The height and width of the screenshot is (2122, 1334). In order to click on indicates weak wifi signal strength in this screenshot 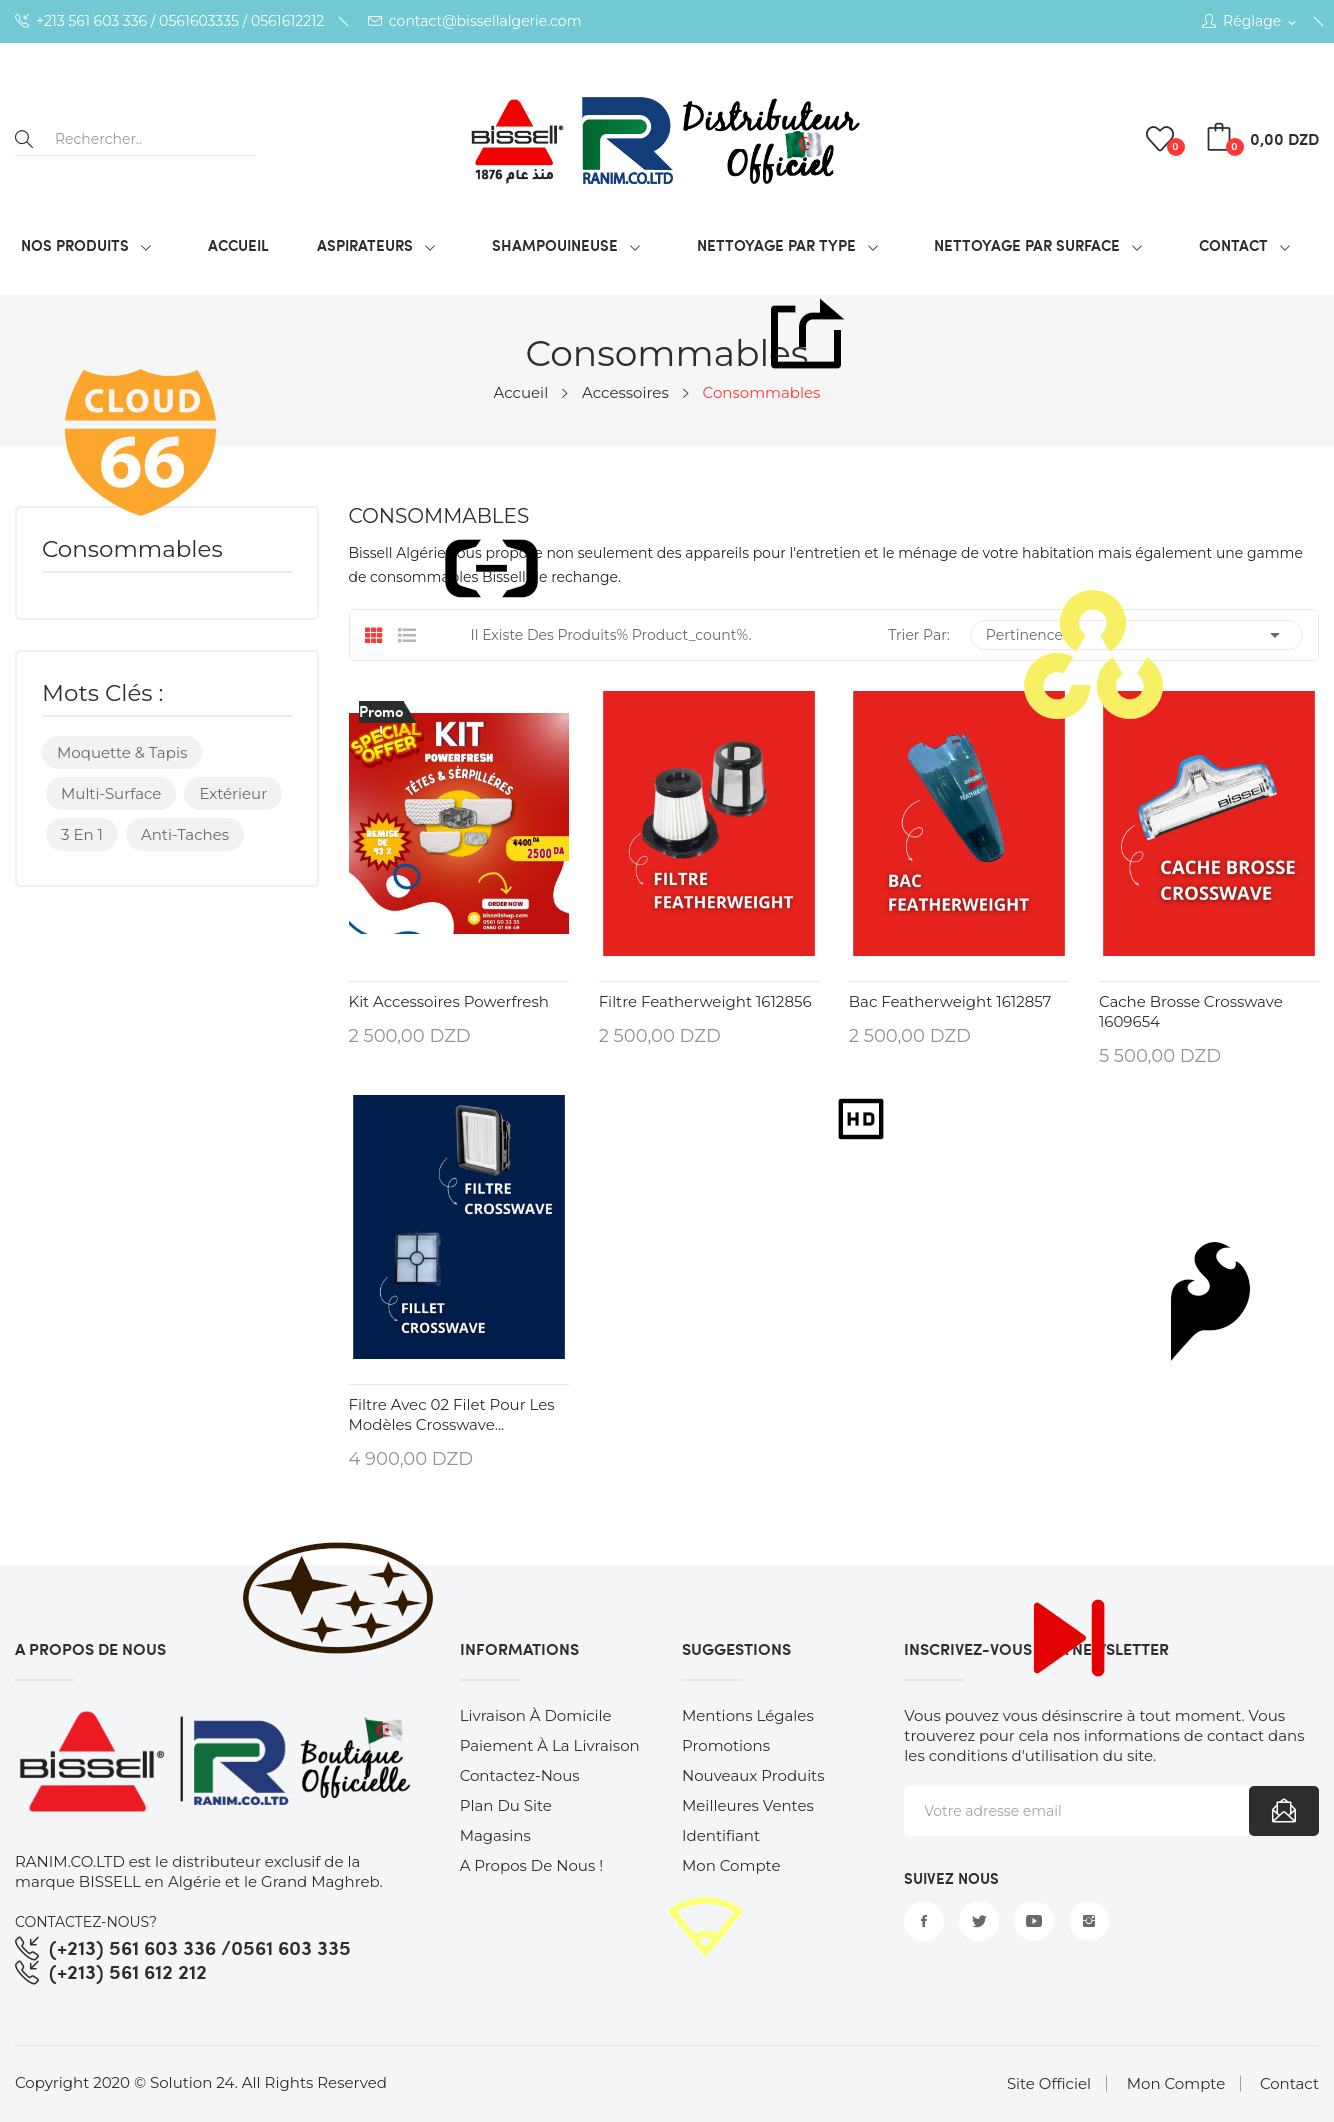, I will do `click(705, 1927)`.